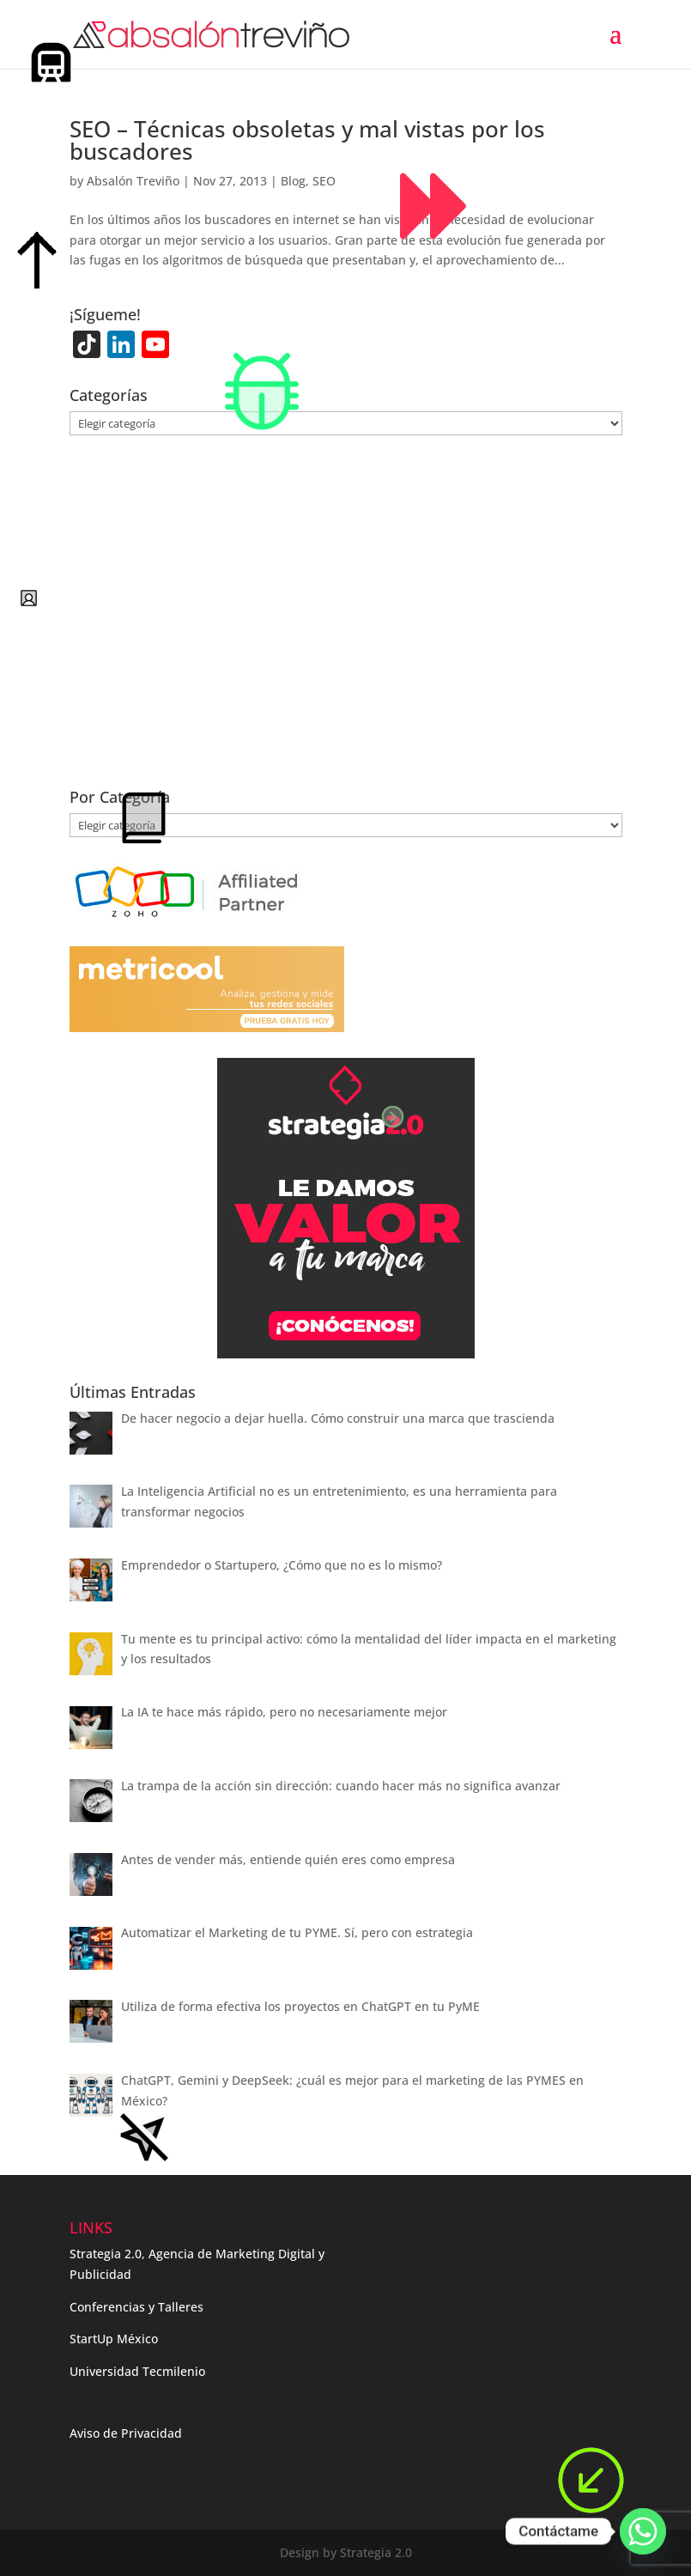 This screenshot has height=2576, width=691. Describe the element at coordinates (51, 64) in the screenshot. I see `access subway or metro transit information` at that location.